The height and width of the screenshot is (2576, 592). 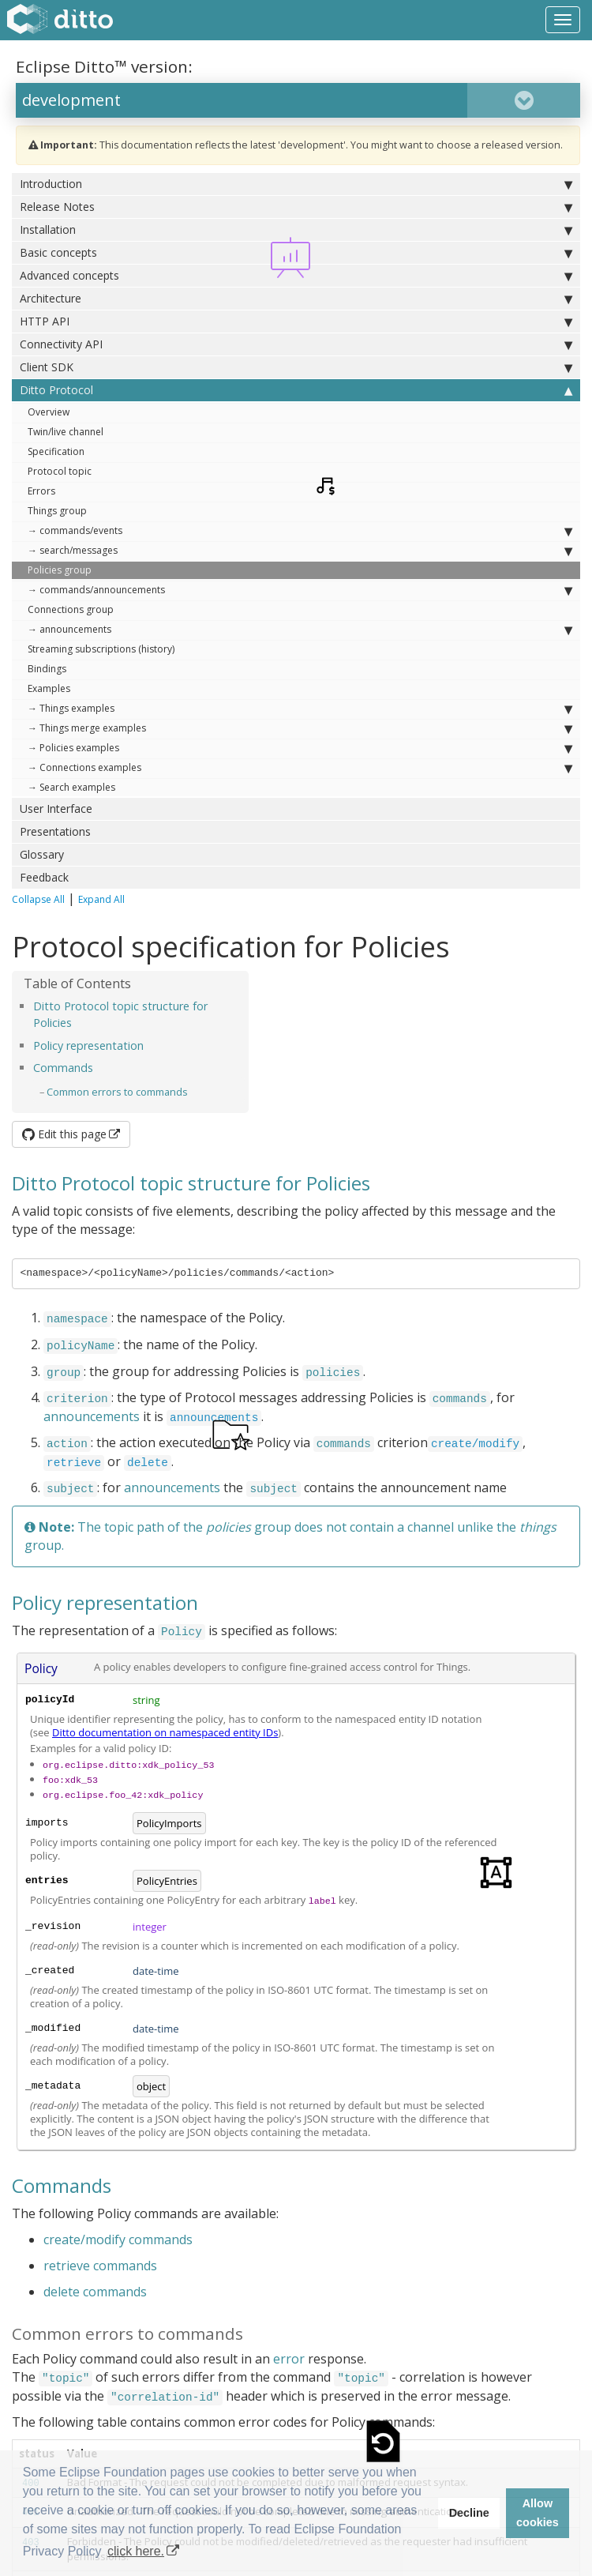 I want to click on access your starred or favorite folders, so click(x=230, y=1434).